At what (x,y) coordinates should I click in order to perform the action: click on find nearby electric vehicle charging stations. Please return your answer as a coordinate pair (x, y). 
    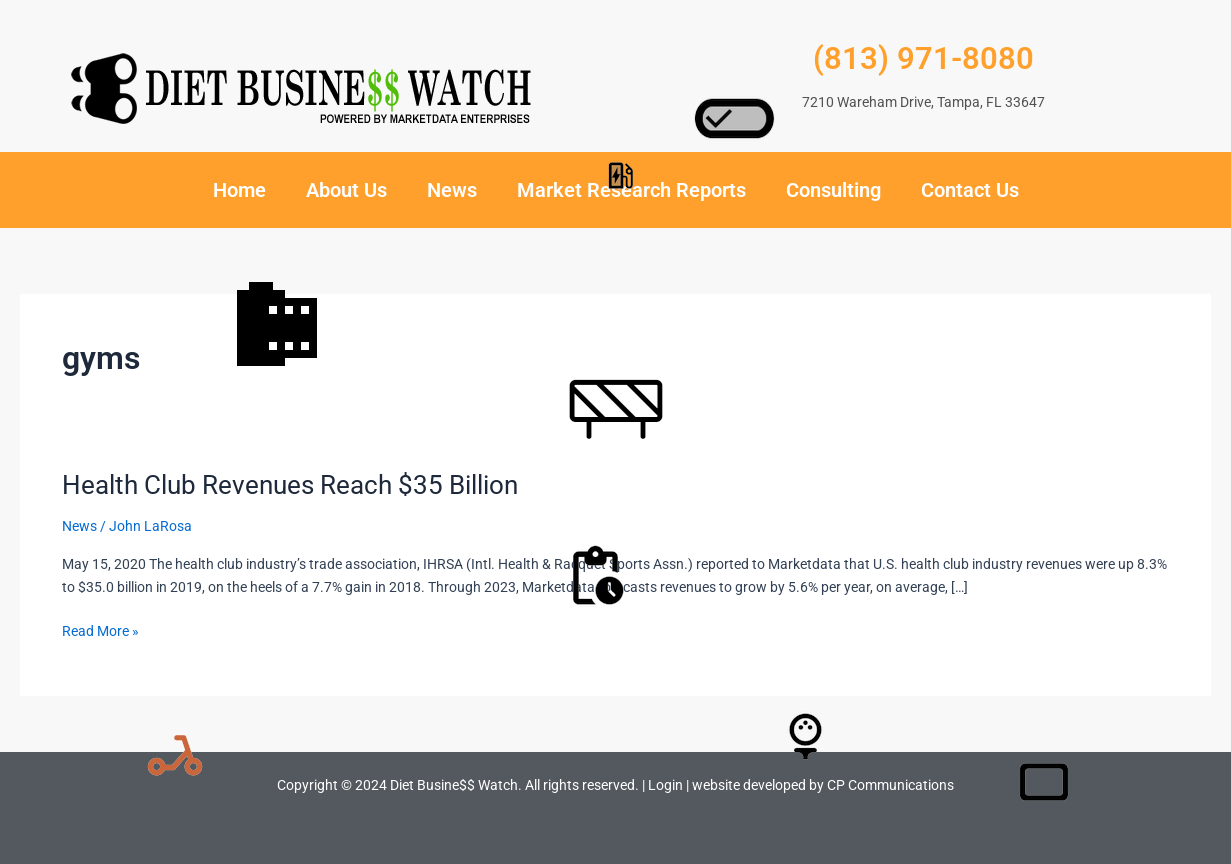
    Looking at the image, I should click on (620, 175).